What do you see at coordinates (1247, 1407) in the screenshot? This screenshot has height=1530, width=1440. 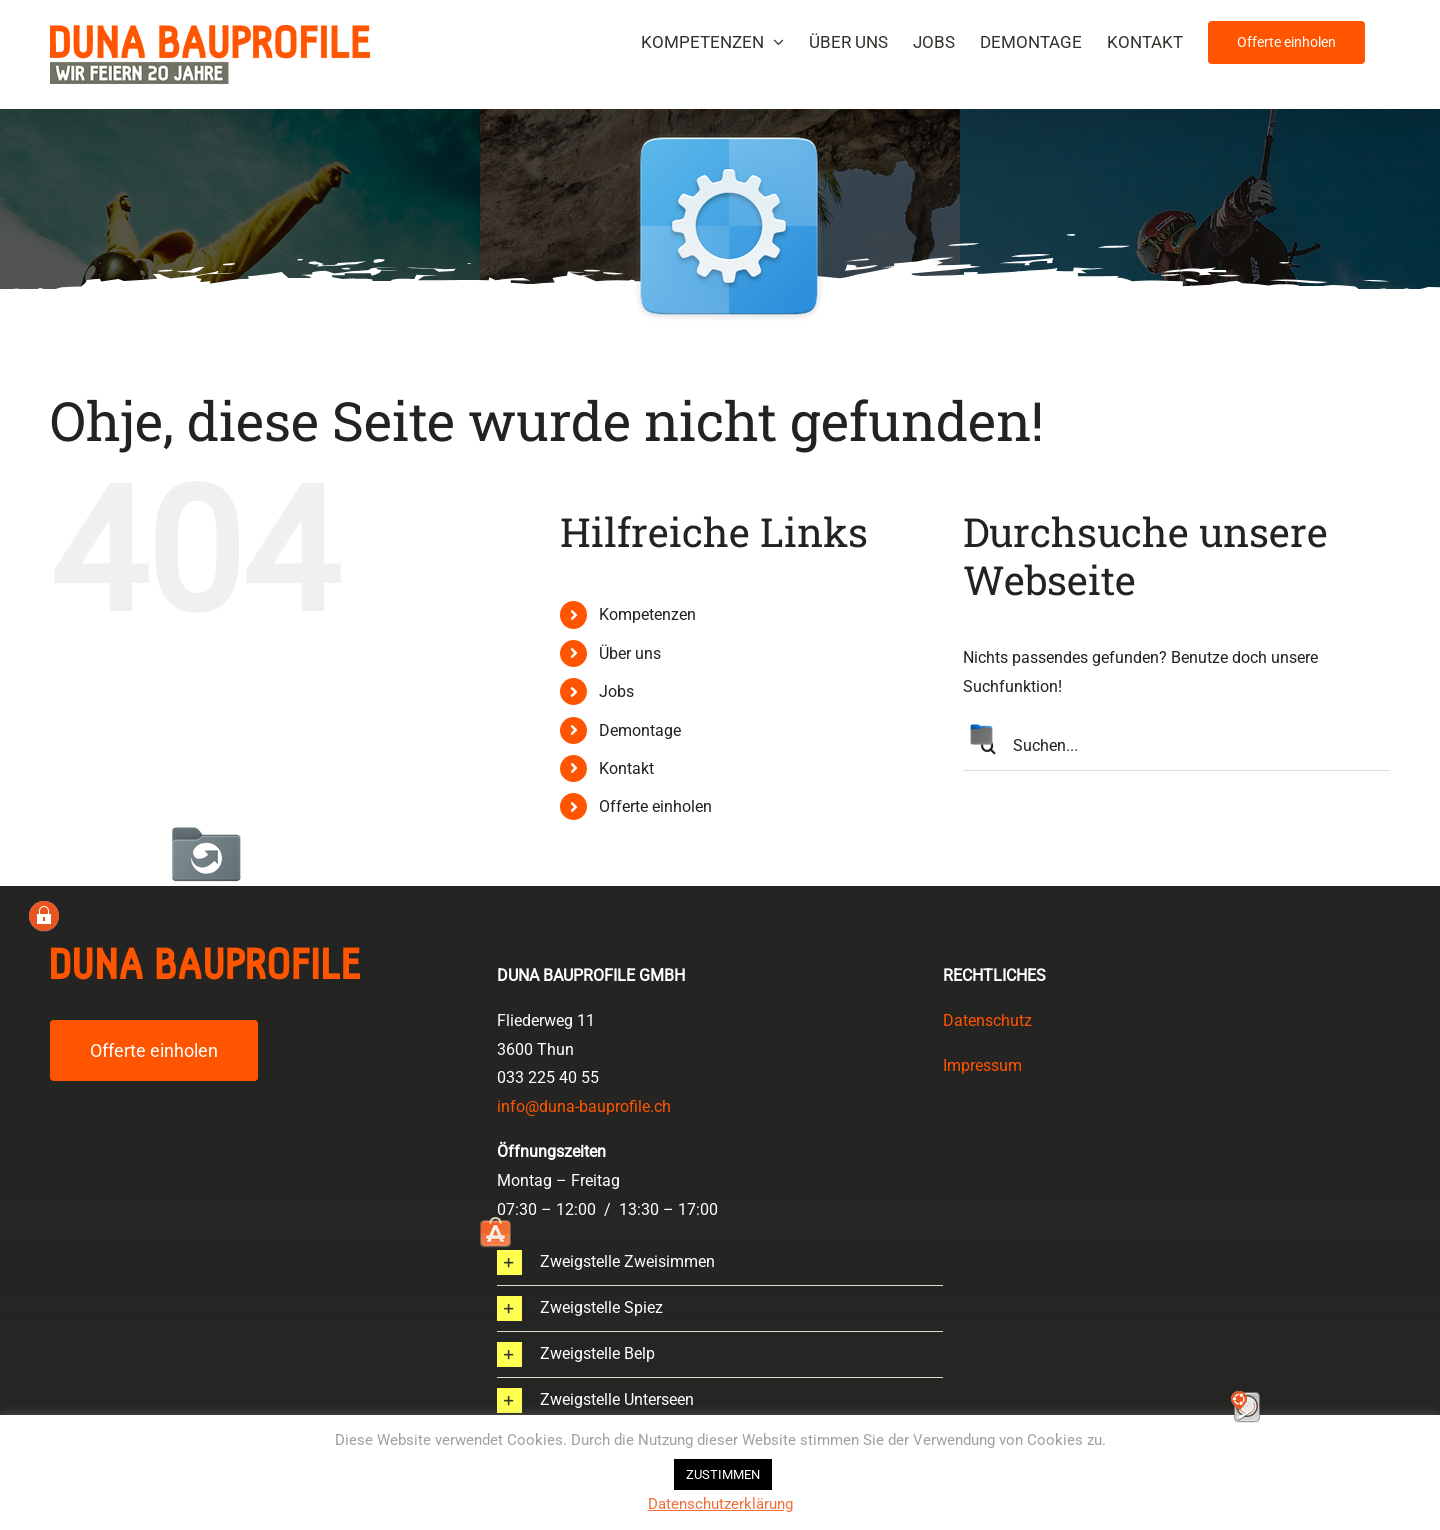 I see `launch the ubiquity ubuntu installer` at bounding box center [1247, 1407].